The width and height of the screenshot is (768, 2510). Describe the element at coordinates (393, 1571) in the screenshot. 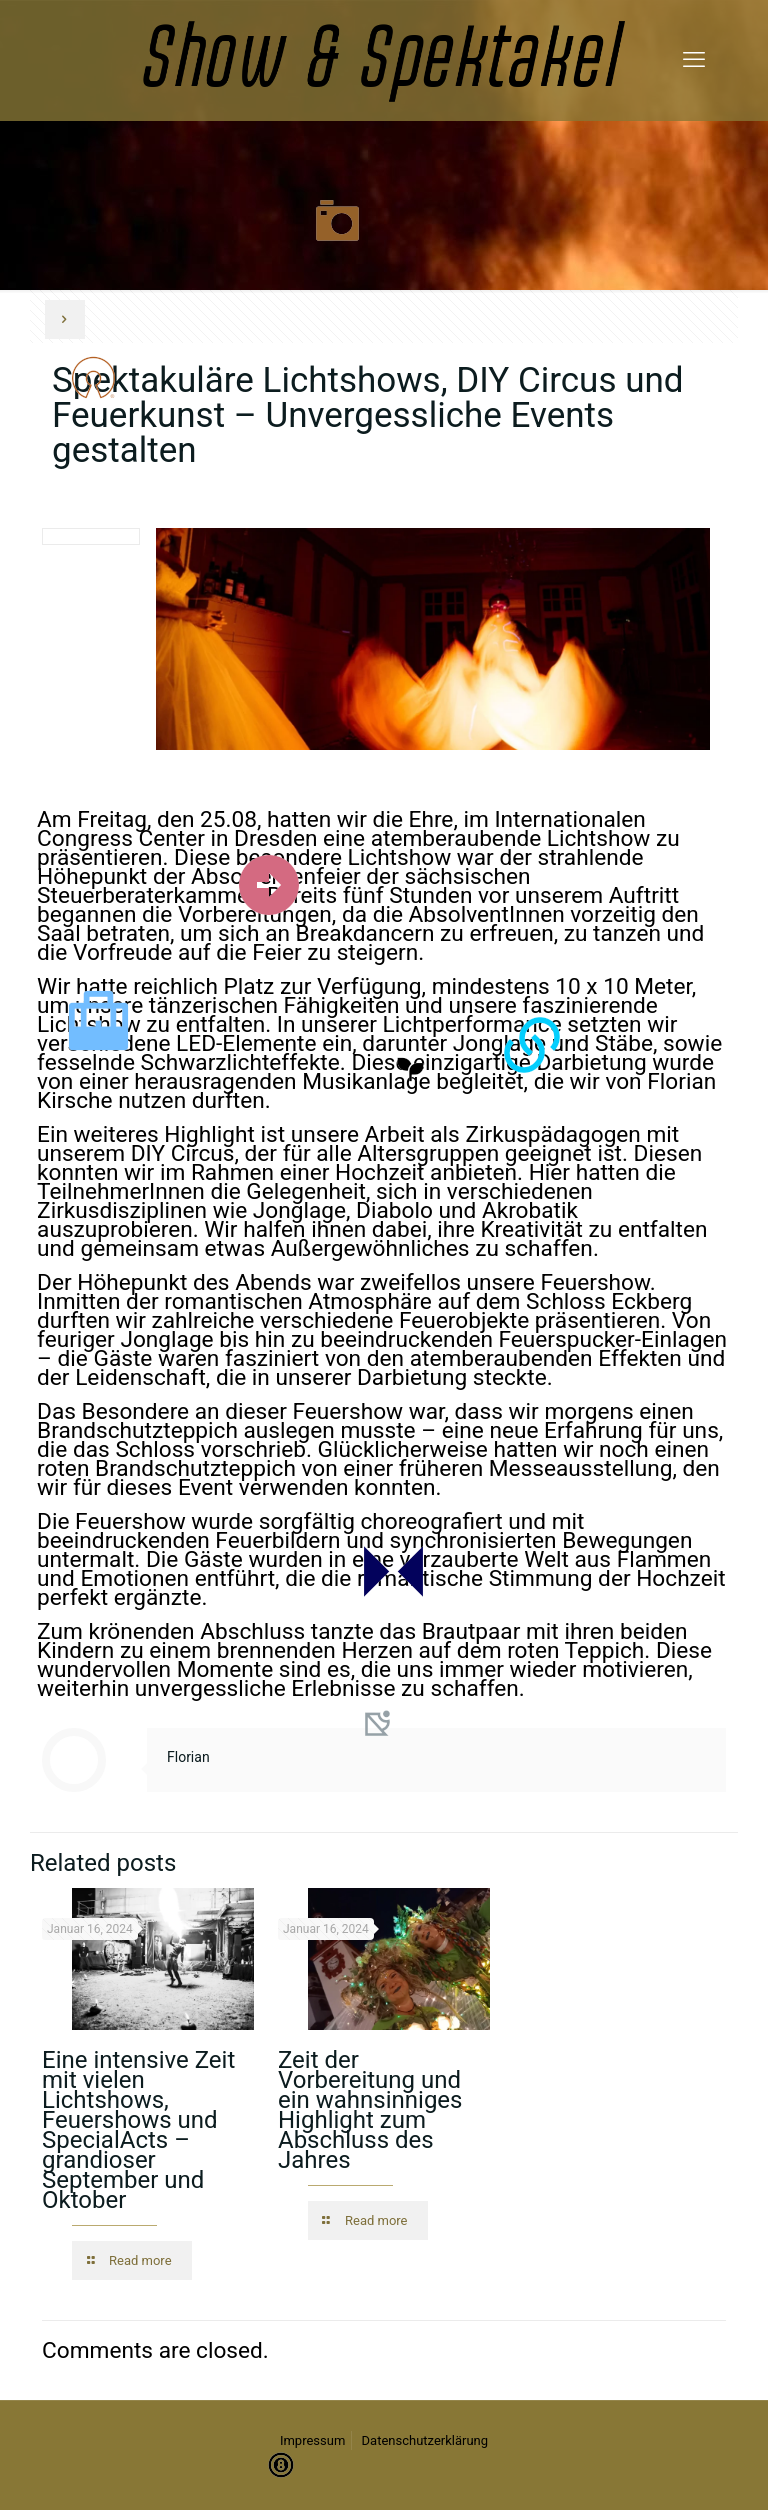

I see `collapse or contract a panel horizontally` at that location.